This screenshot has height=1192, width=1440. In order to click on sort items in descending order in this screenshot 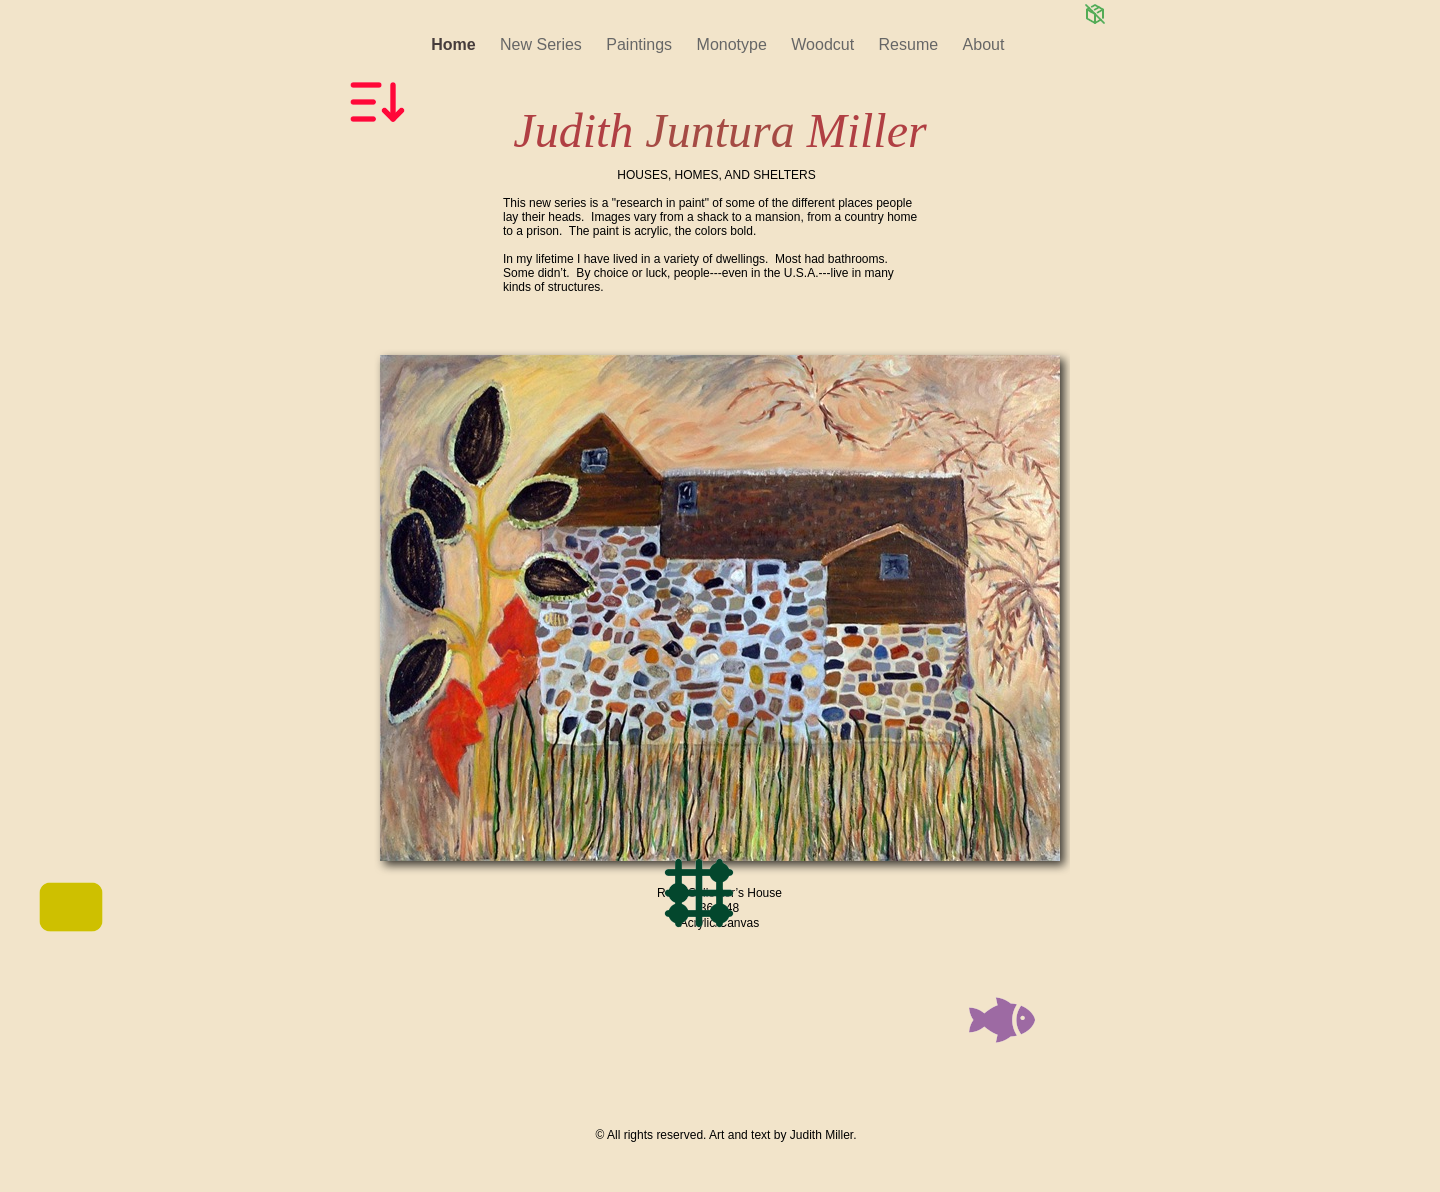, I will do `click(376, 102)`.